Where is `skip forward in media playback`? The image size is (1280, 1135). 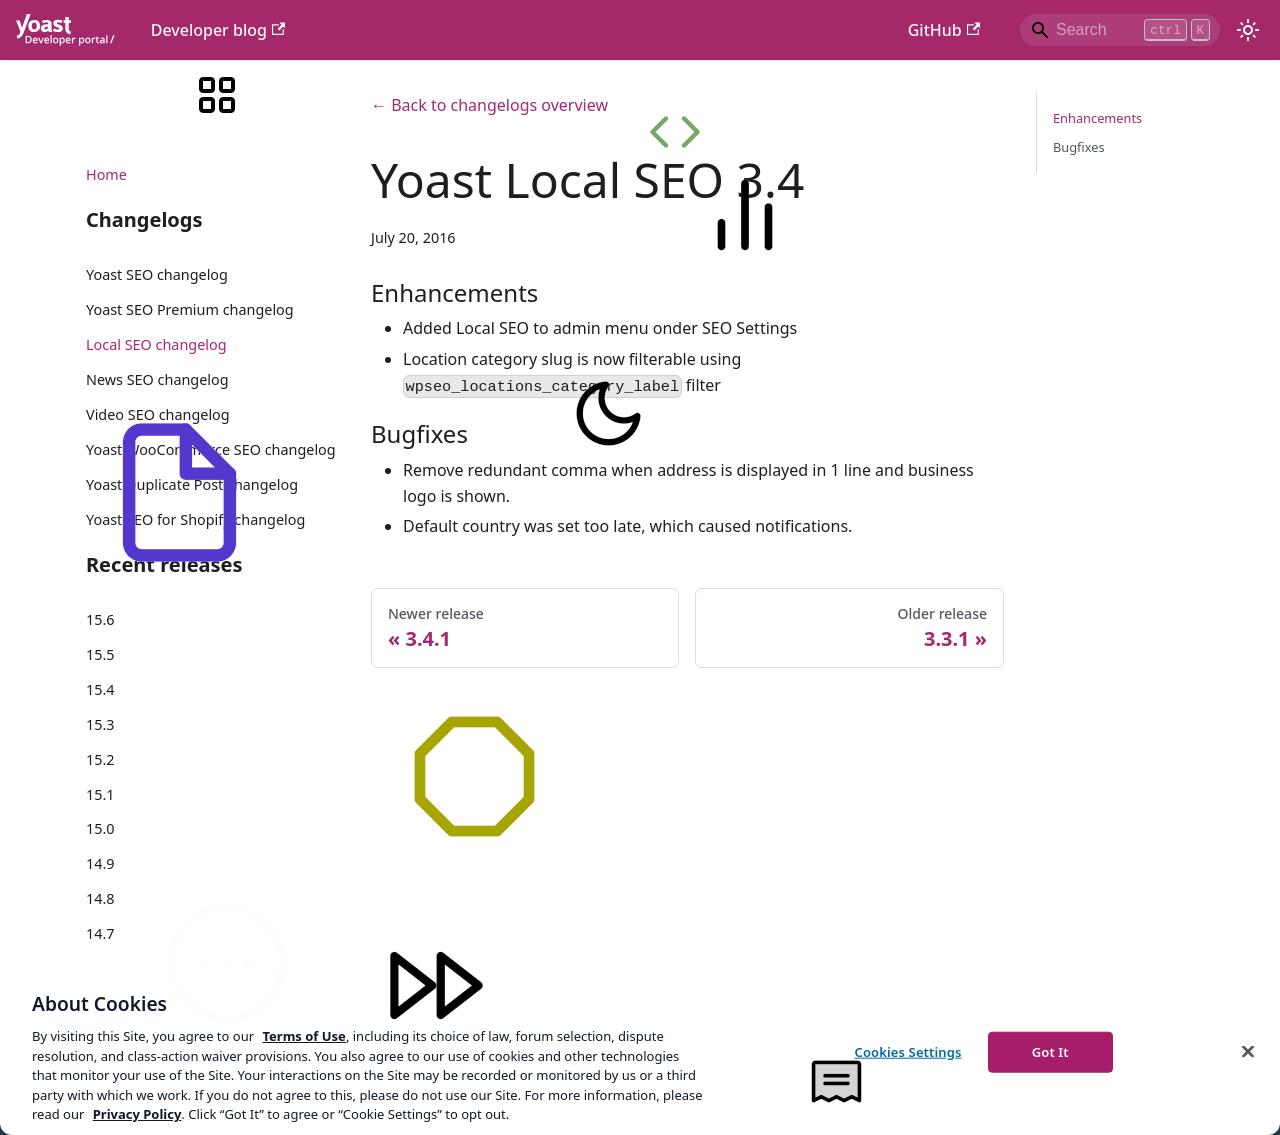
skip forward in media playback is located at coordinates (436, 985).